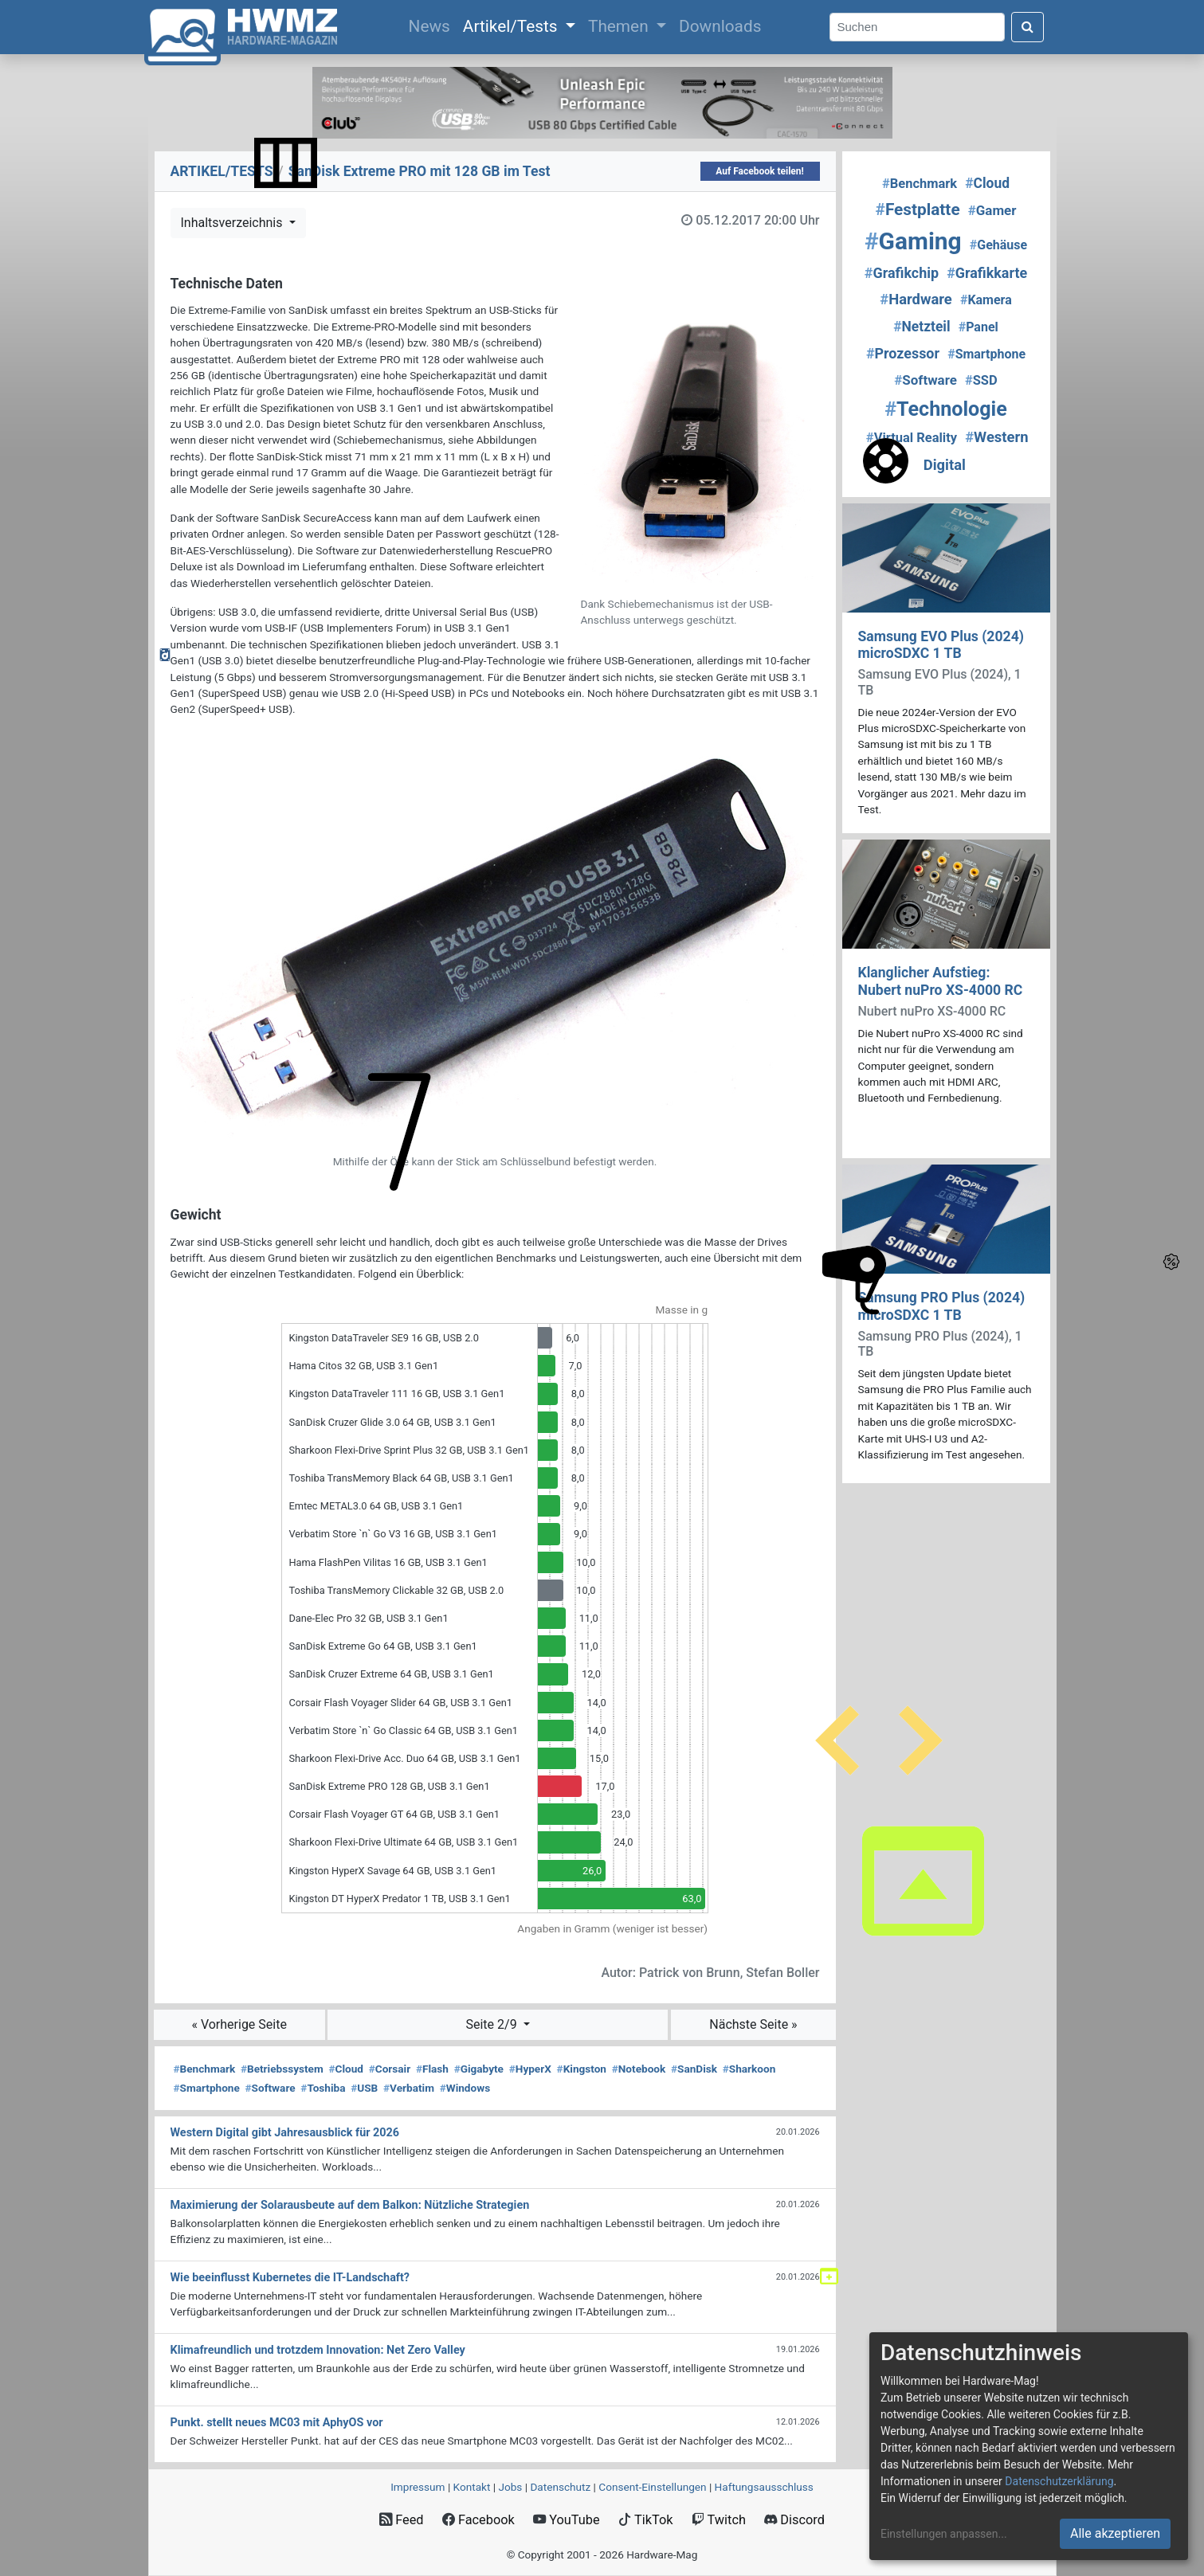  Describe the element at coordinates (885, 460) in the screenshot. I see `access help or support` at that location.